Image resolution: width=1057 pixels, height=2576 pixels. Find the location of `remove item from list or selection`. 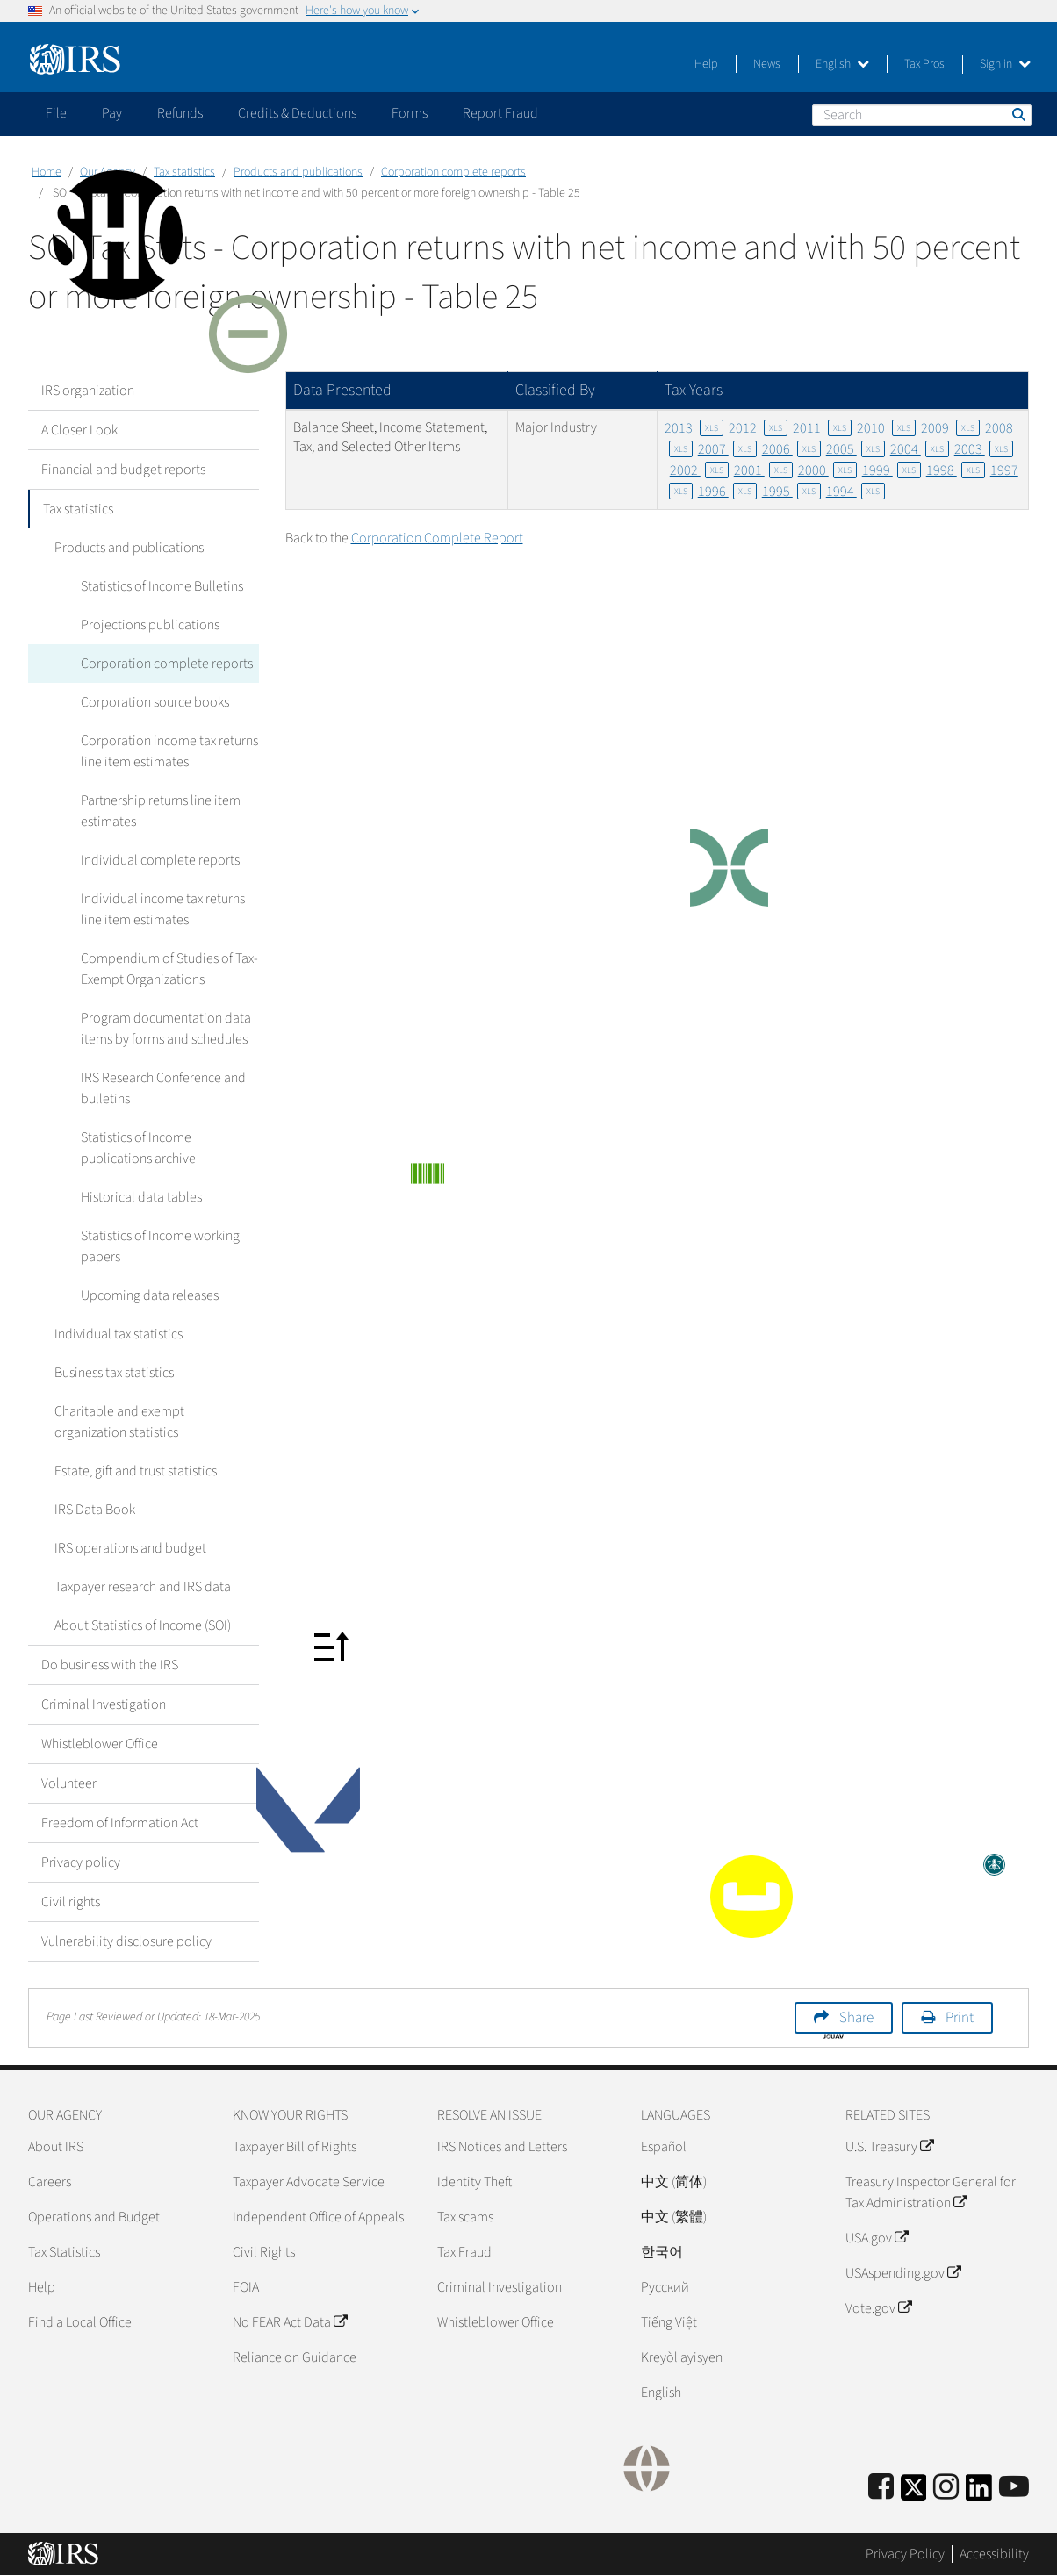

remove item from list or selection is located at coordinates (248, 334).